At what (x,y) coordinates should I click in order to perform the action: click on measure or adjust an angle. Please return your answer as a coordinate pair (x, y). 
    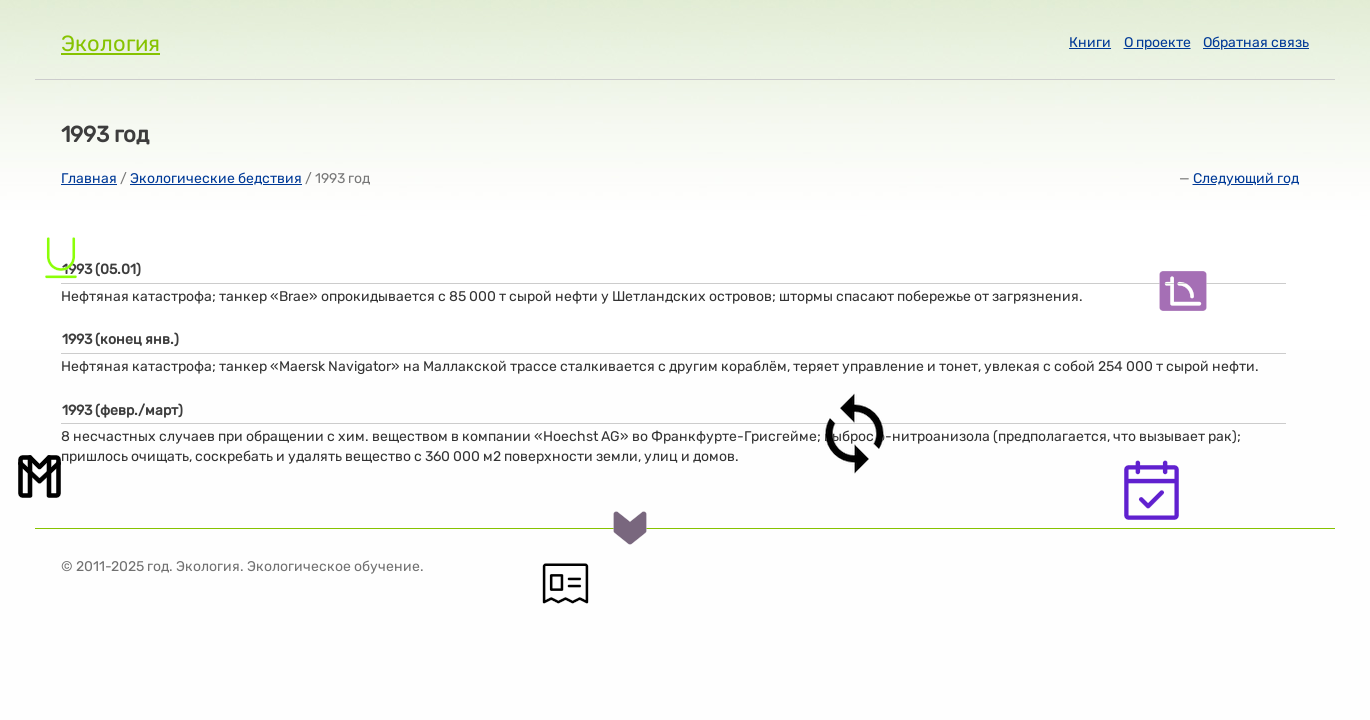
    Looking at the image, I should click on (1183, 291).